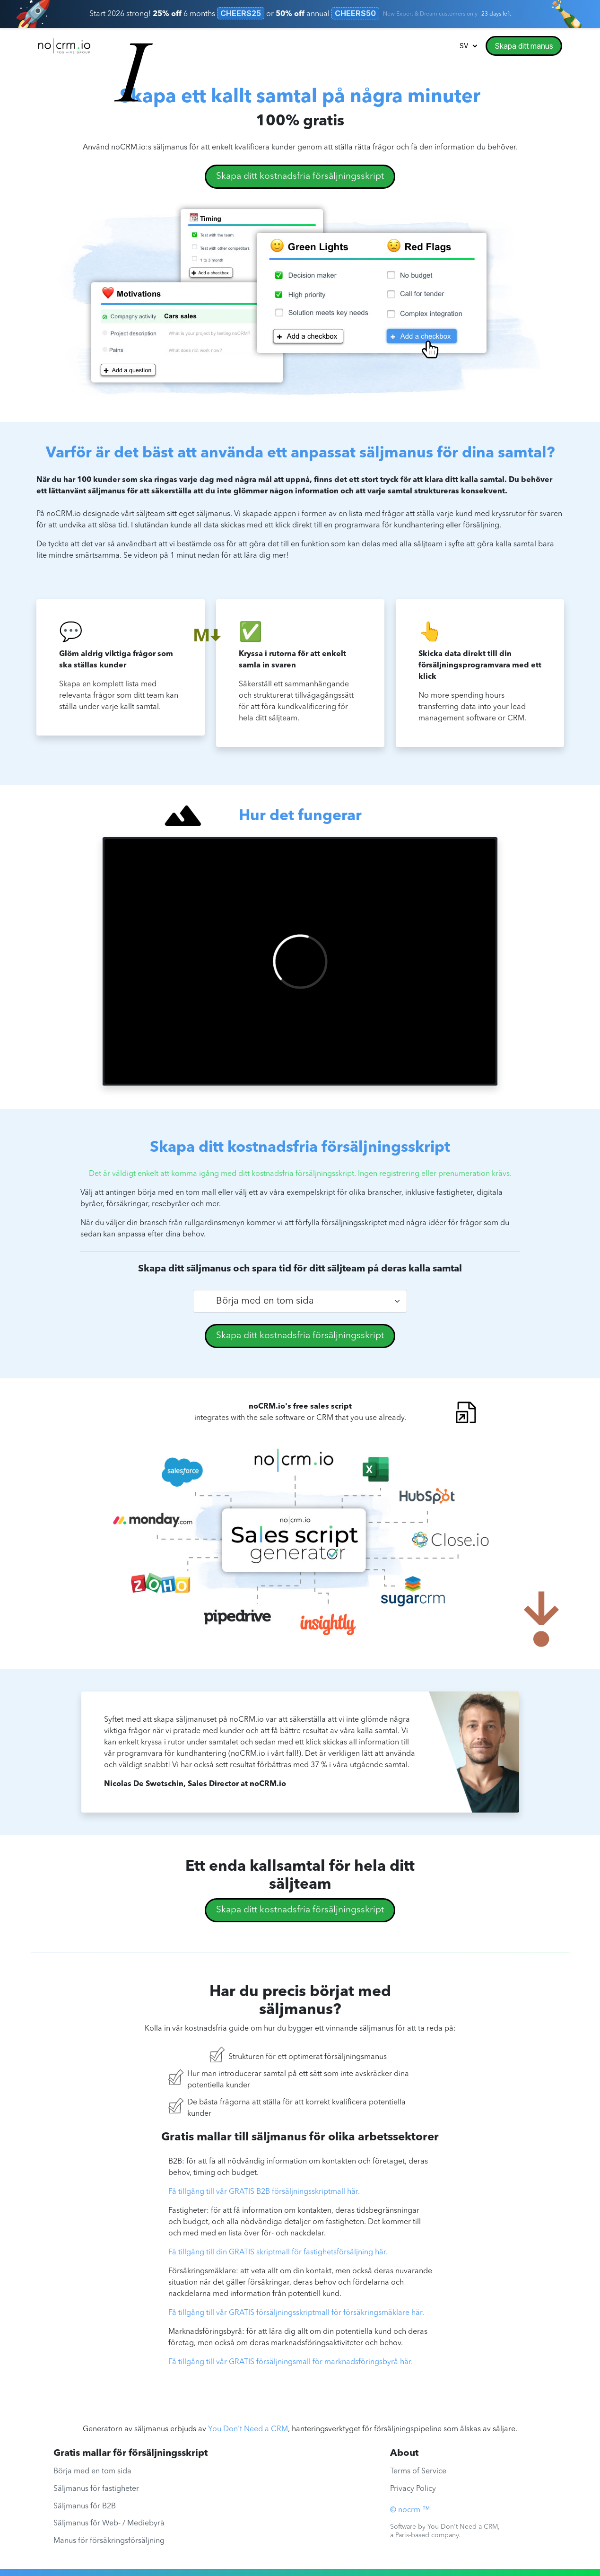  I want to click on apply italic formatting to selected text, so click(133, 72).